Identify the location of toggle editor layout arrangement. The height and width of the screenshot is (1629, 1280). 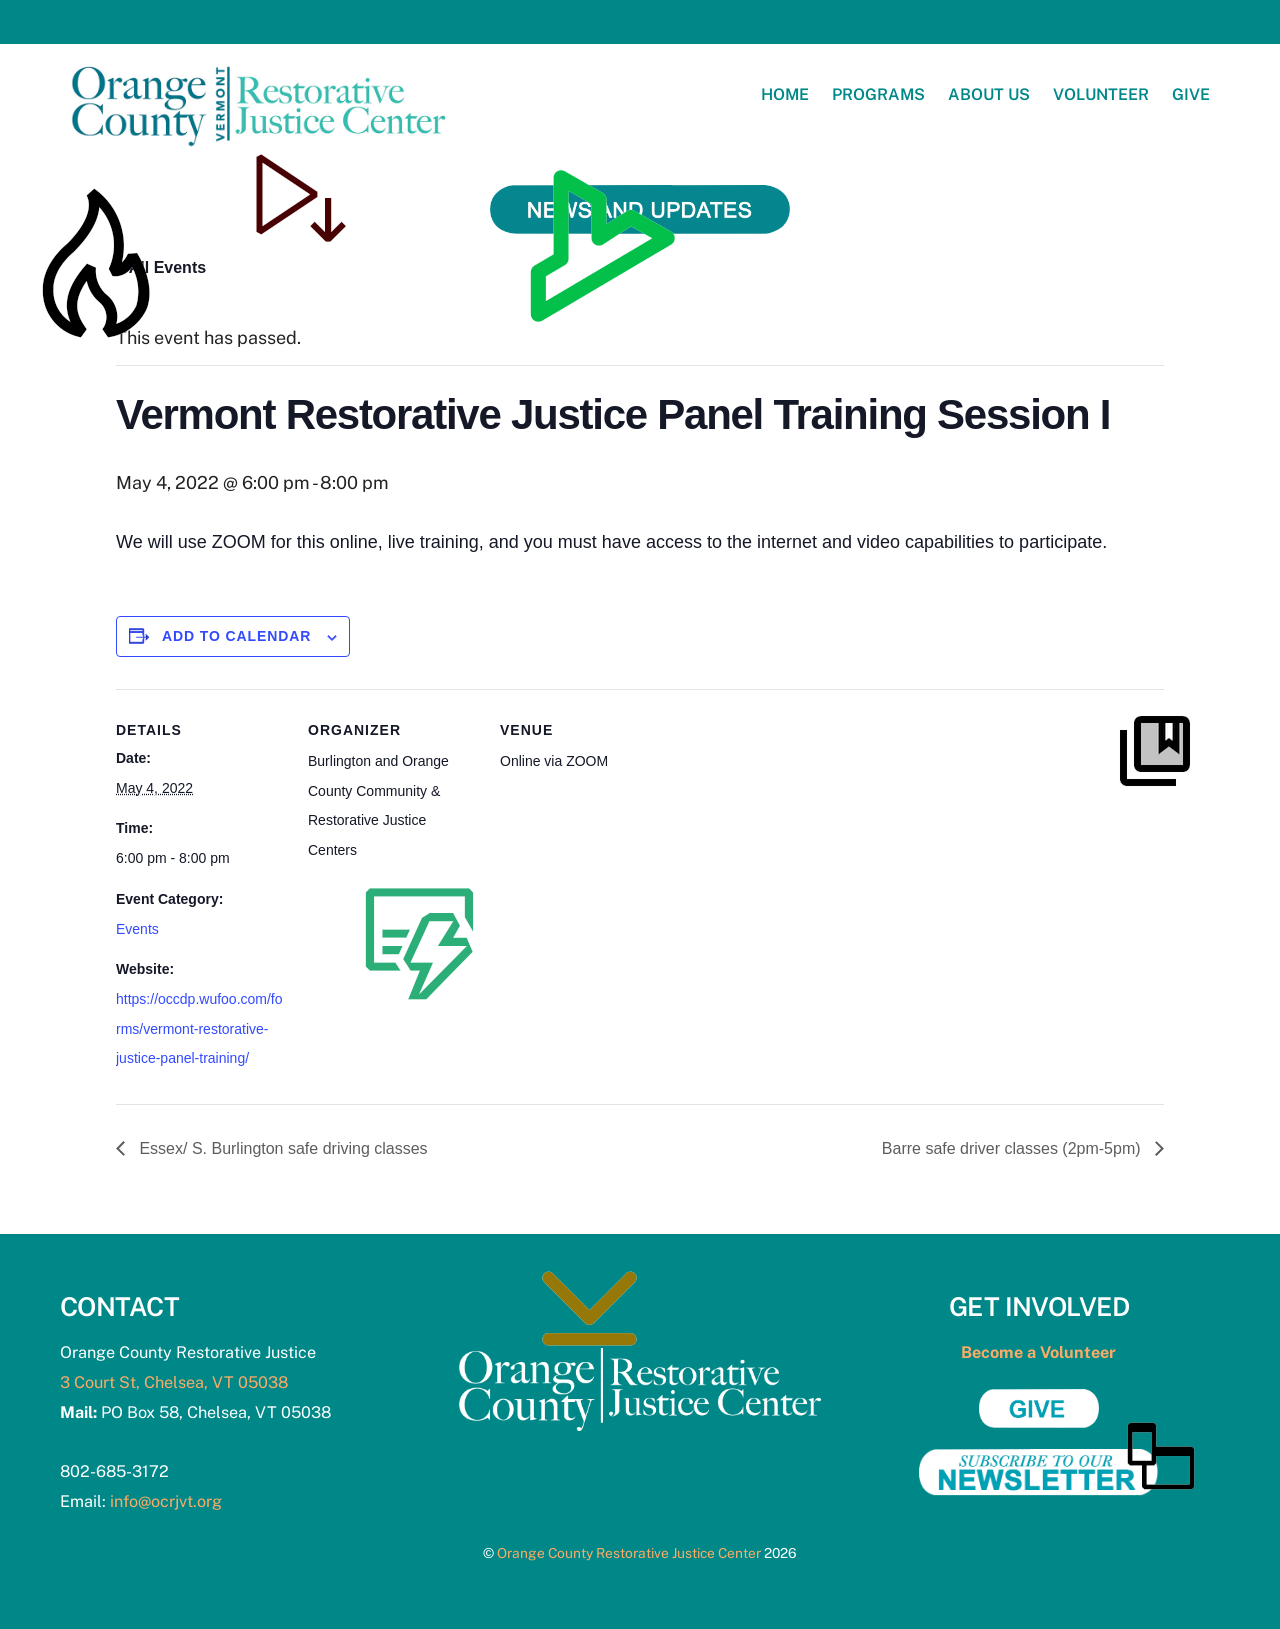
(1161, 1456).